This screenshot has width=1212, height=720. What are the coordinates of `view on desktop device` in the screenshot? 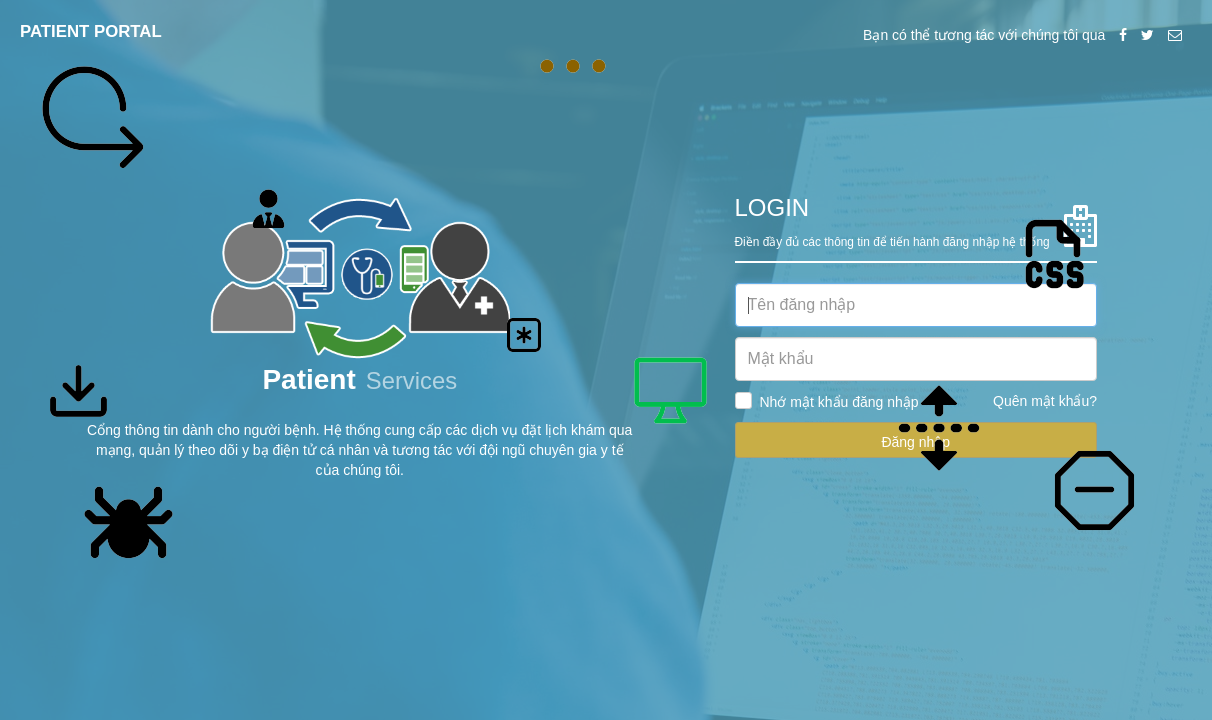 It's located at (670, 390).